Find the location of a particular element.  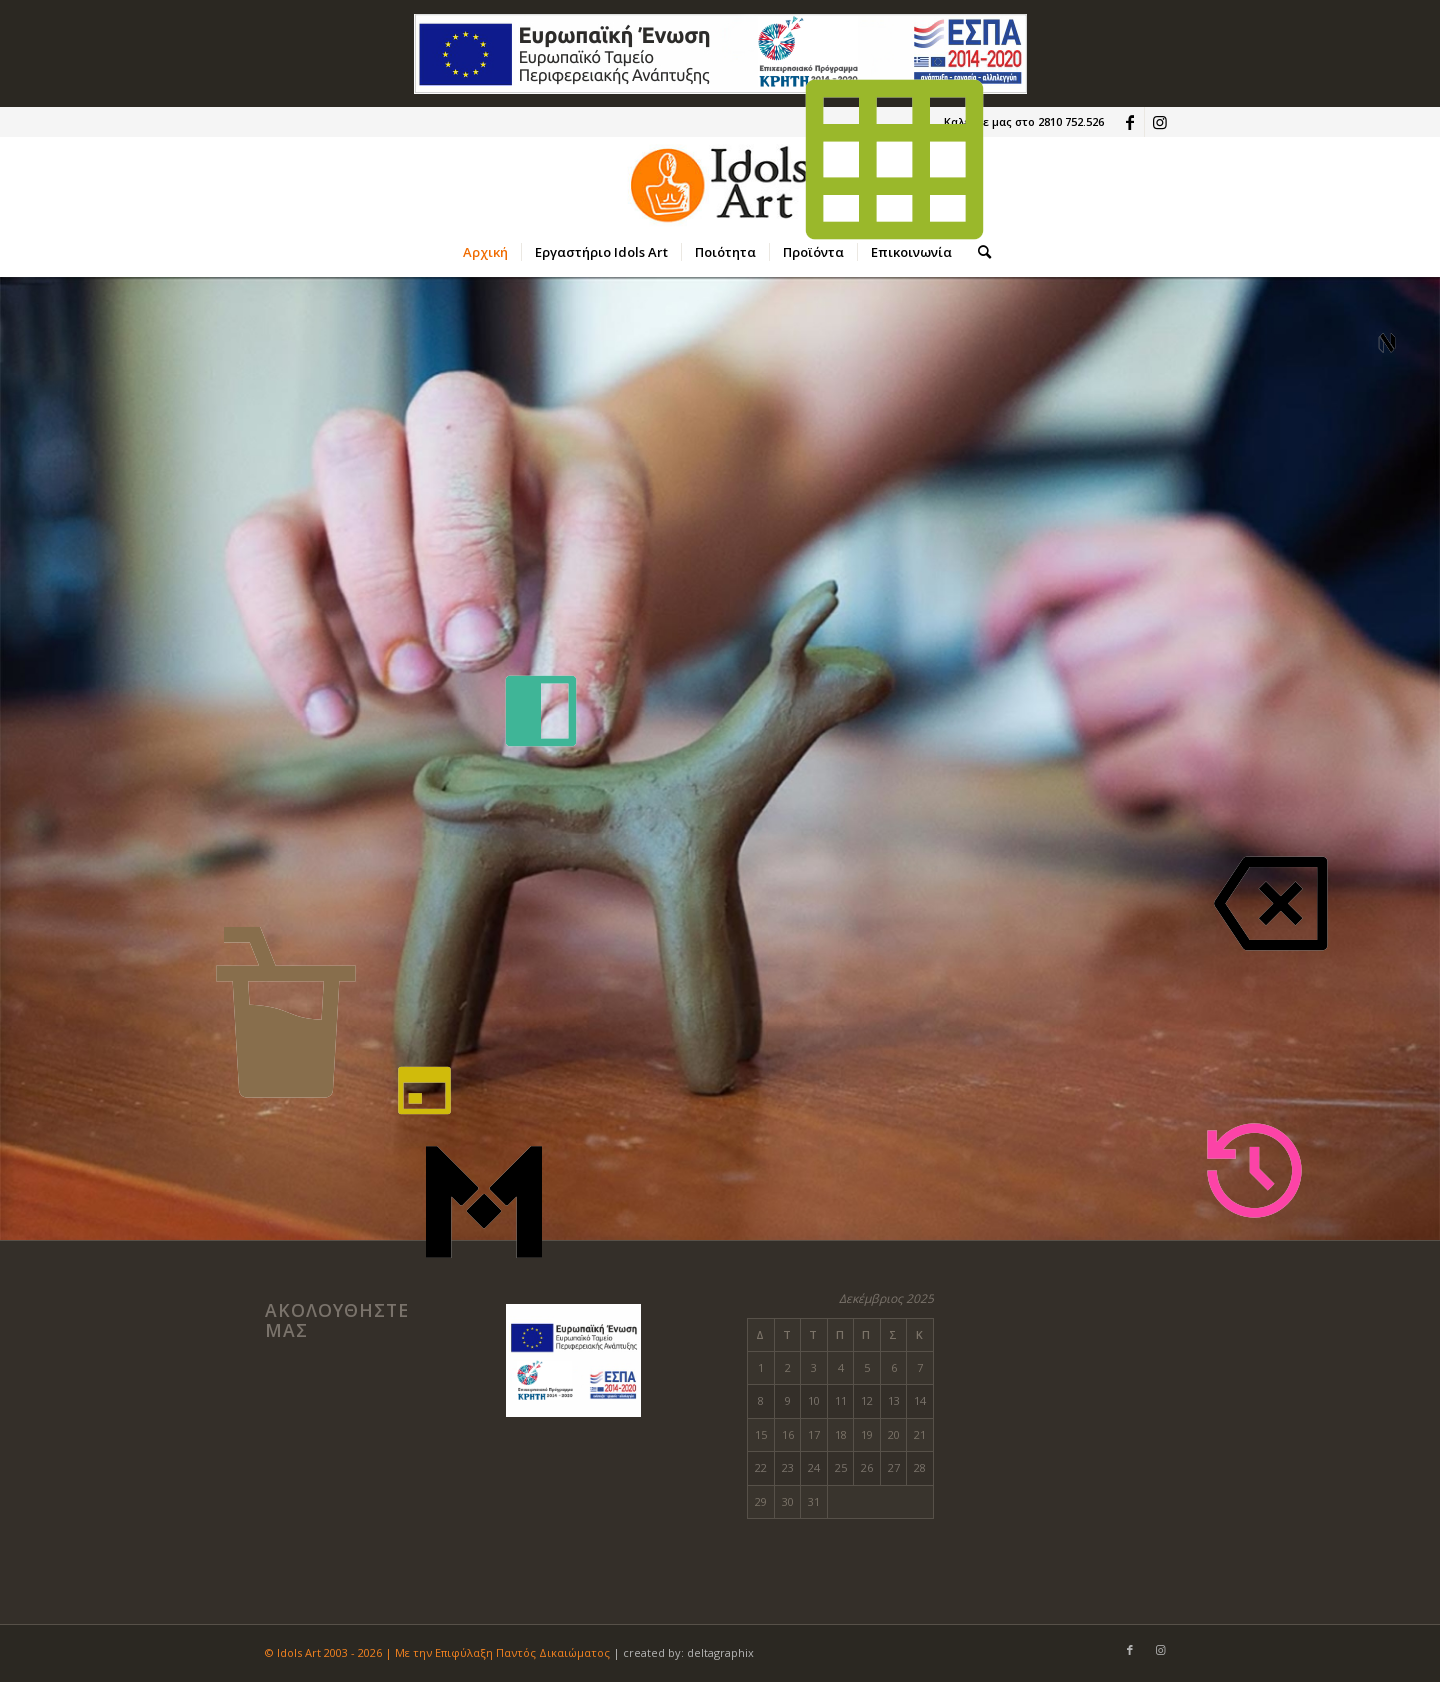

open the AnkerMake 3D printer app is located at coordinates (484, 1202).